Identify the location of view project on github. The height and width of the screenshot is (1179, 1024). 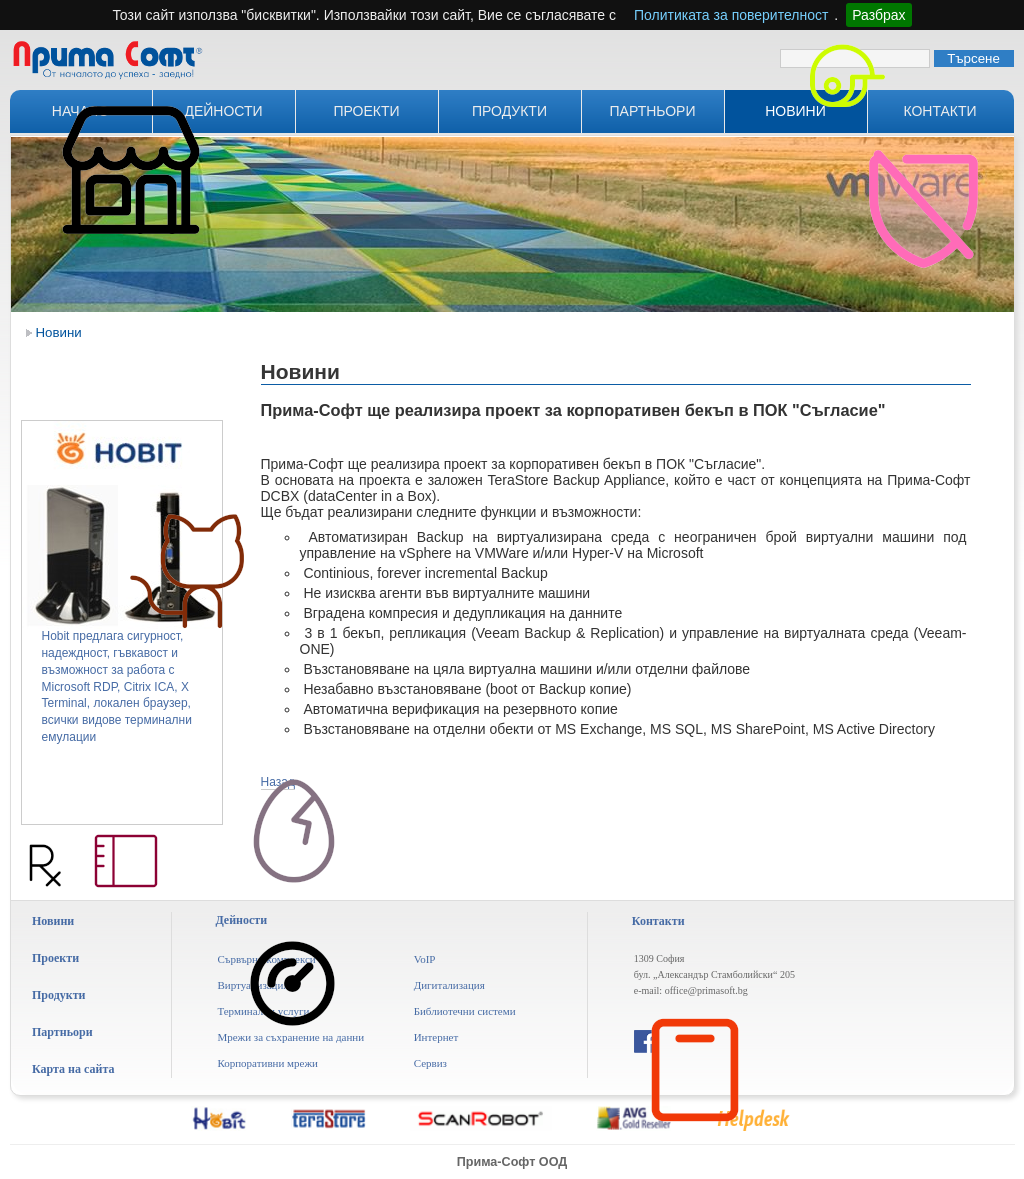
(198, 569).